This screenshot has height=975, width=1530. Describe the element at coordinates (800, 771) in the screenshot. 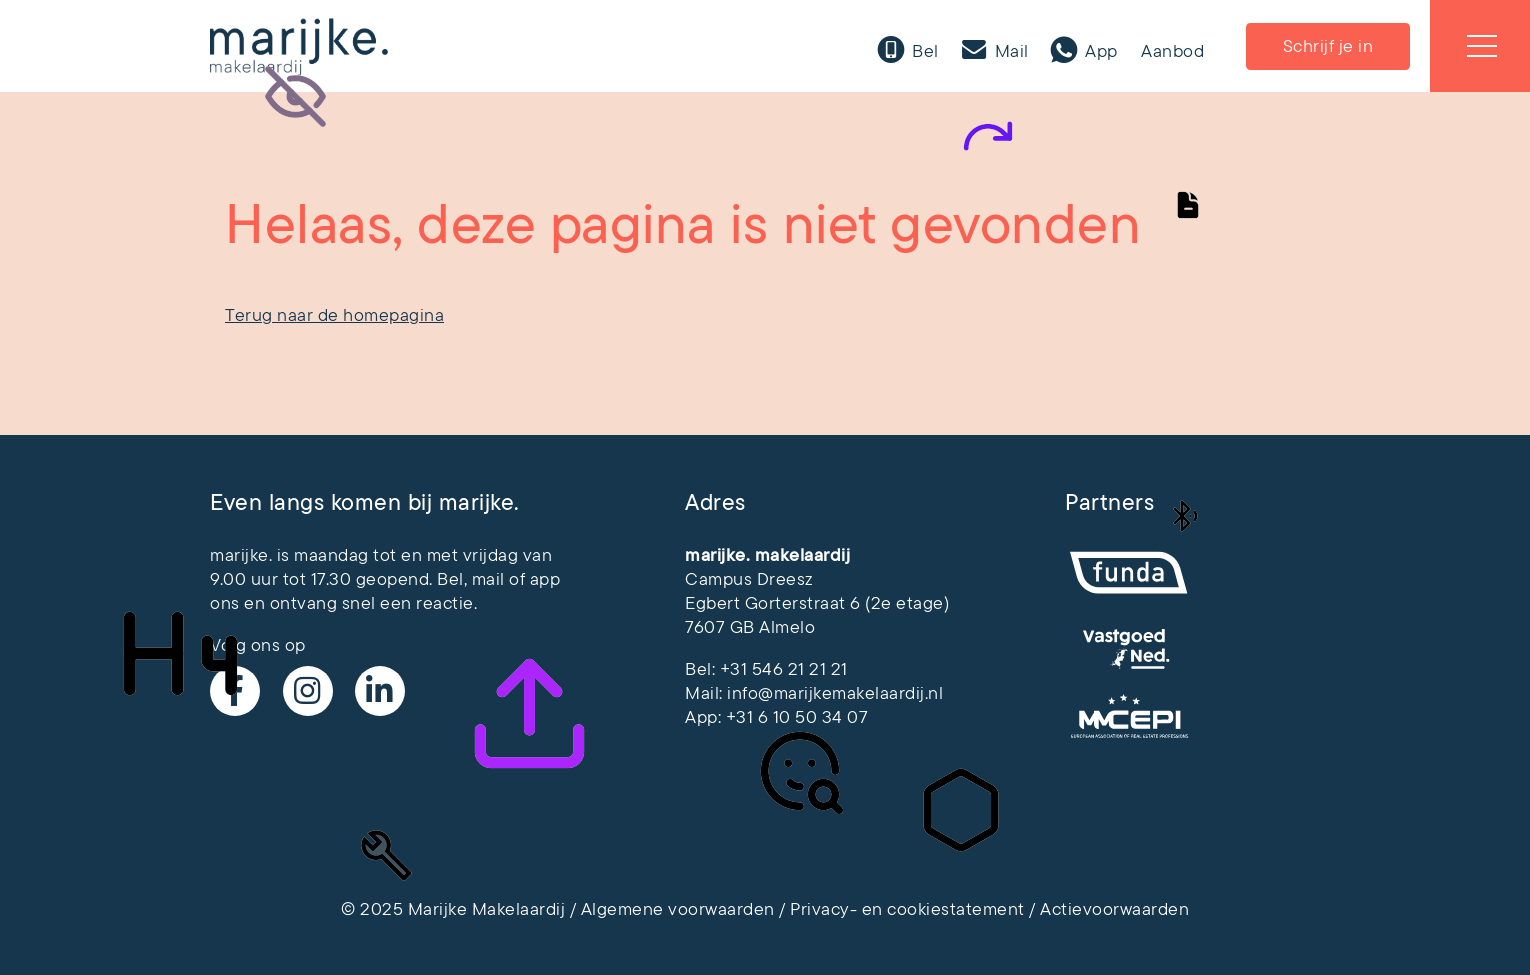

I see `search for emotions or mood filters` at that location.